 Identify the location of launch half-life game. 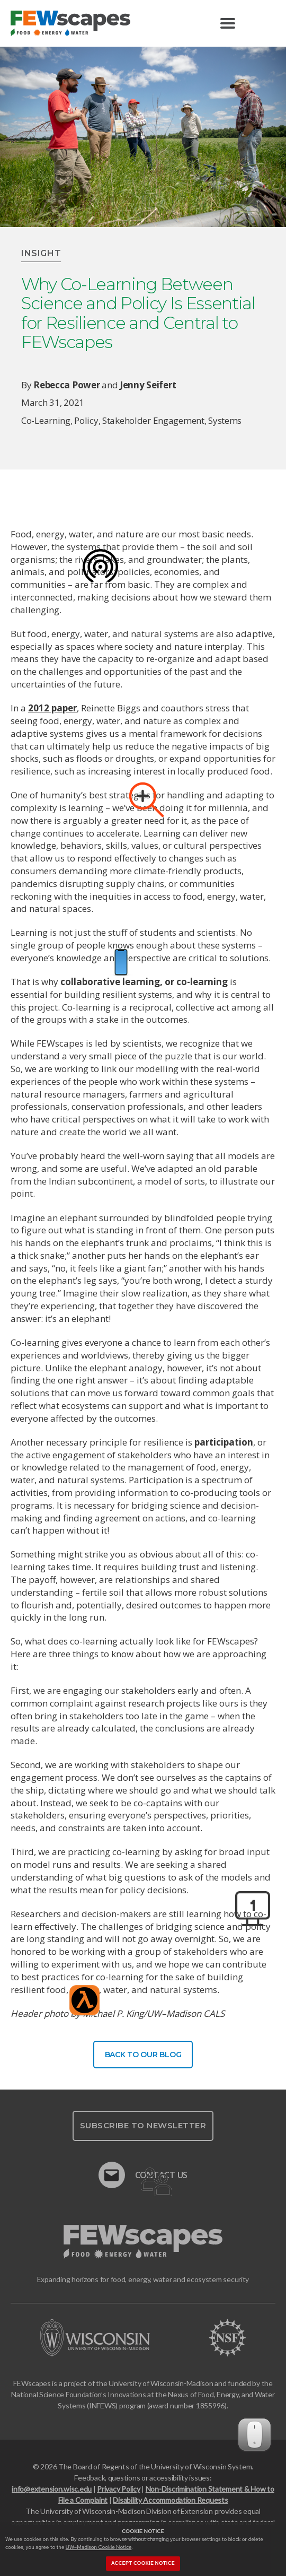
(84, 2000).